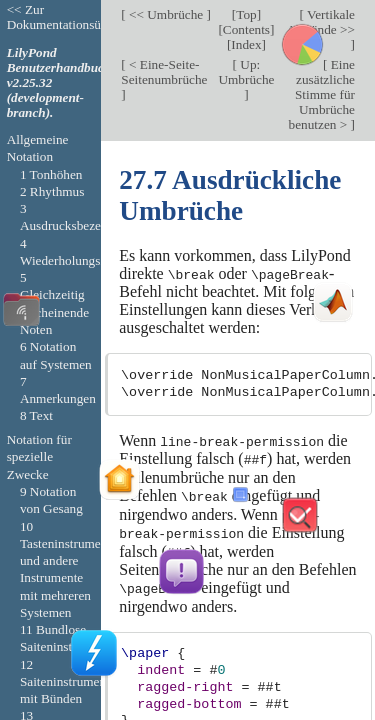  What do you see at coordinates (94, 653) in the screenshot?
I see `open thunderbolt device preferences` at bounding box center [94, 653].